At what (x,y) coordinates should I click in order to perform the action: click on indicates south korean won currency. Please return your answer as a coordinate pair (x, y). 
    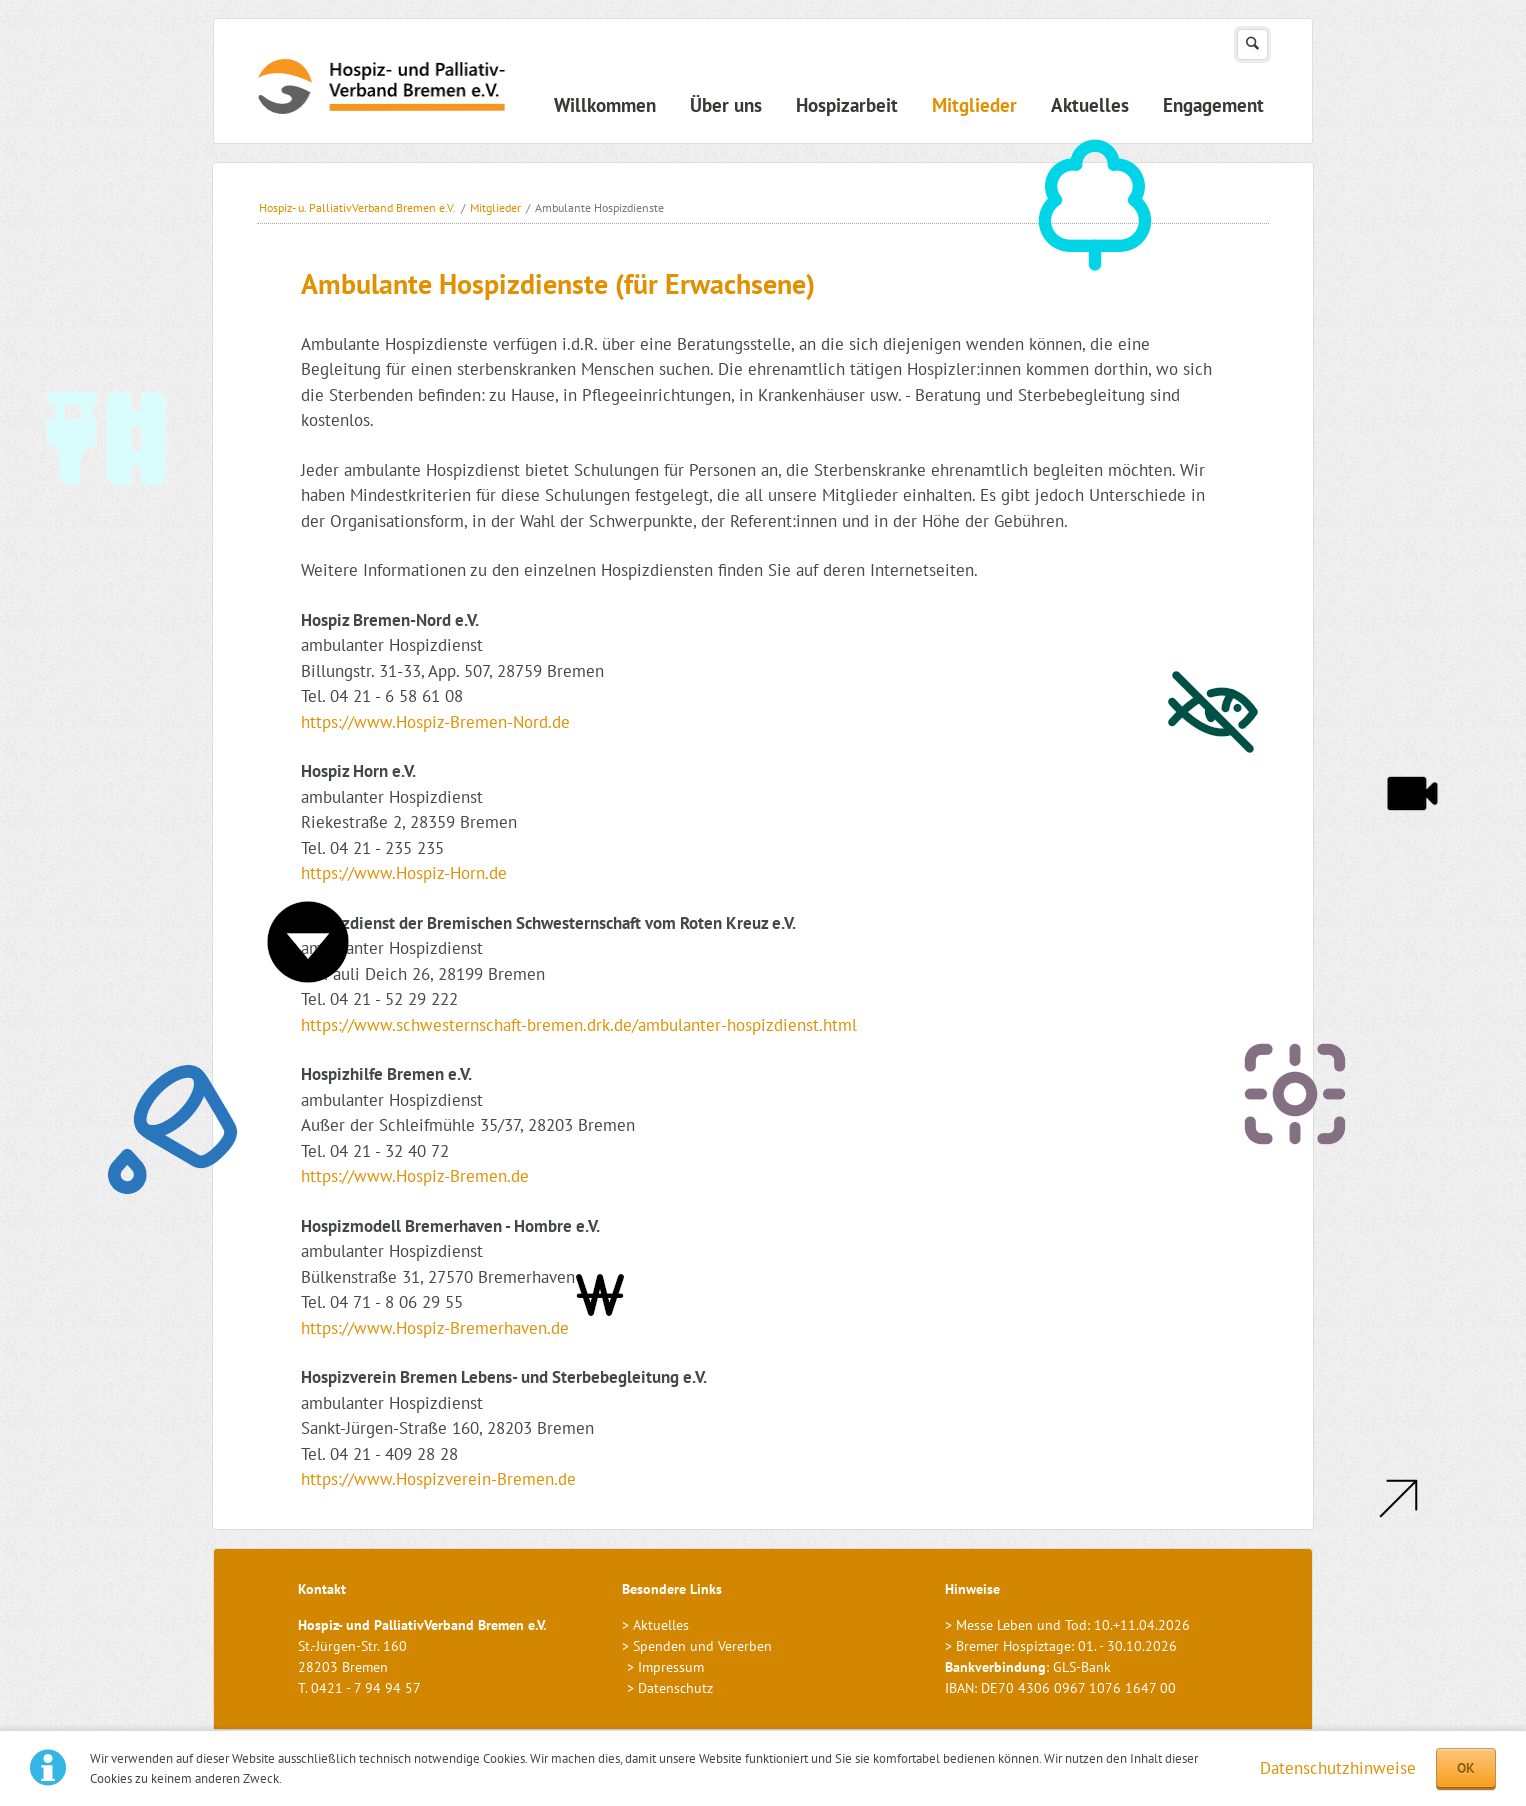
    Looking at the image, I should click on (600, 1295).